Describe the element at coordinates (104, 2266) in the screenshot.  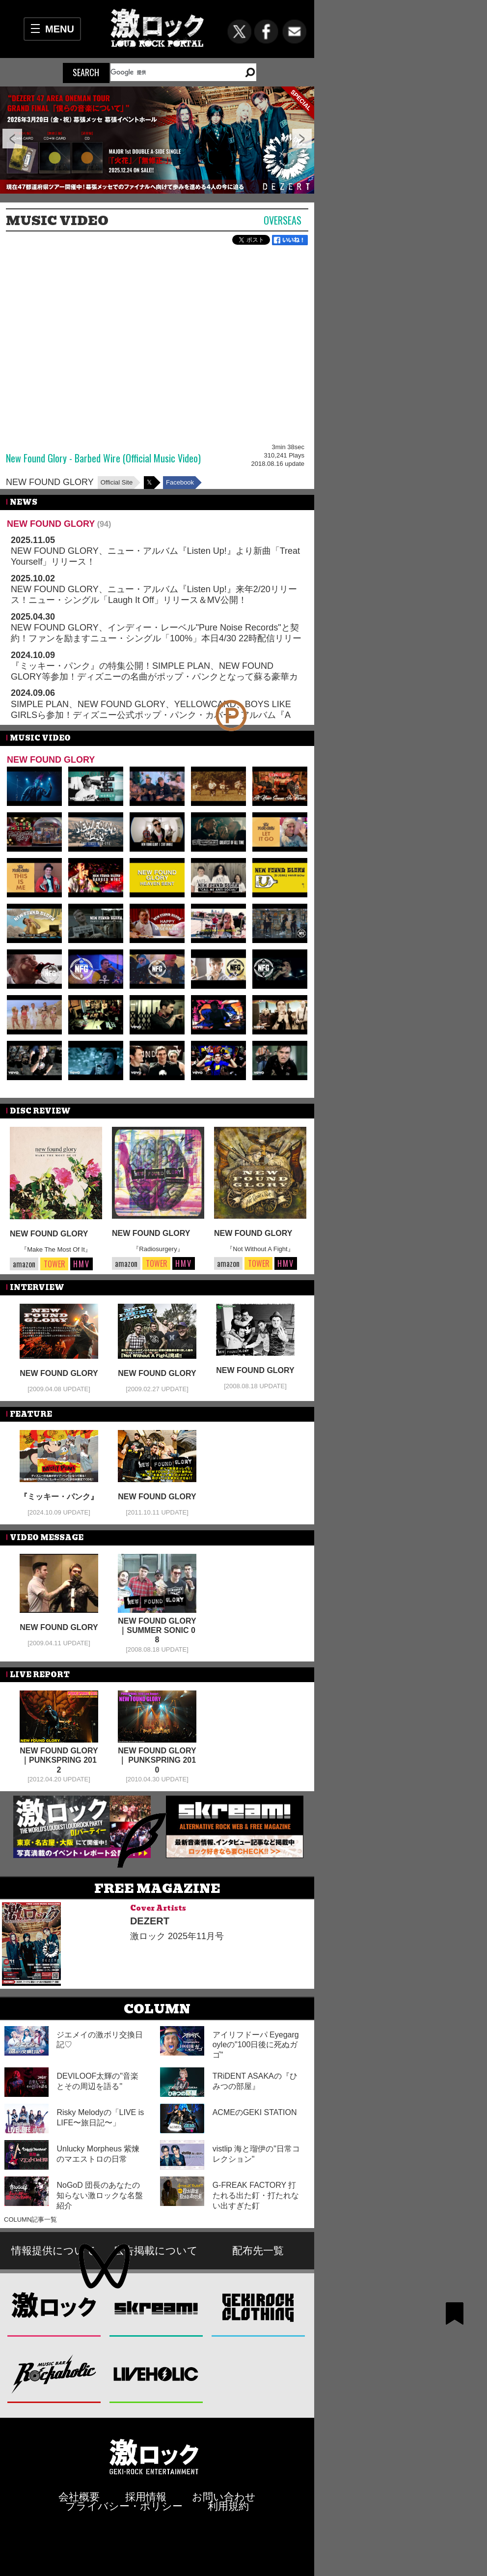
I see `open wechat channels` at that location.